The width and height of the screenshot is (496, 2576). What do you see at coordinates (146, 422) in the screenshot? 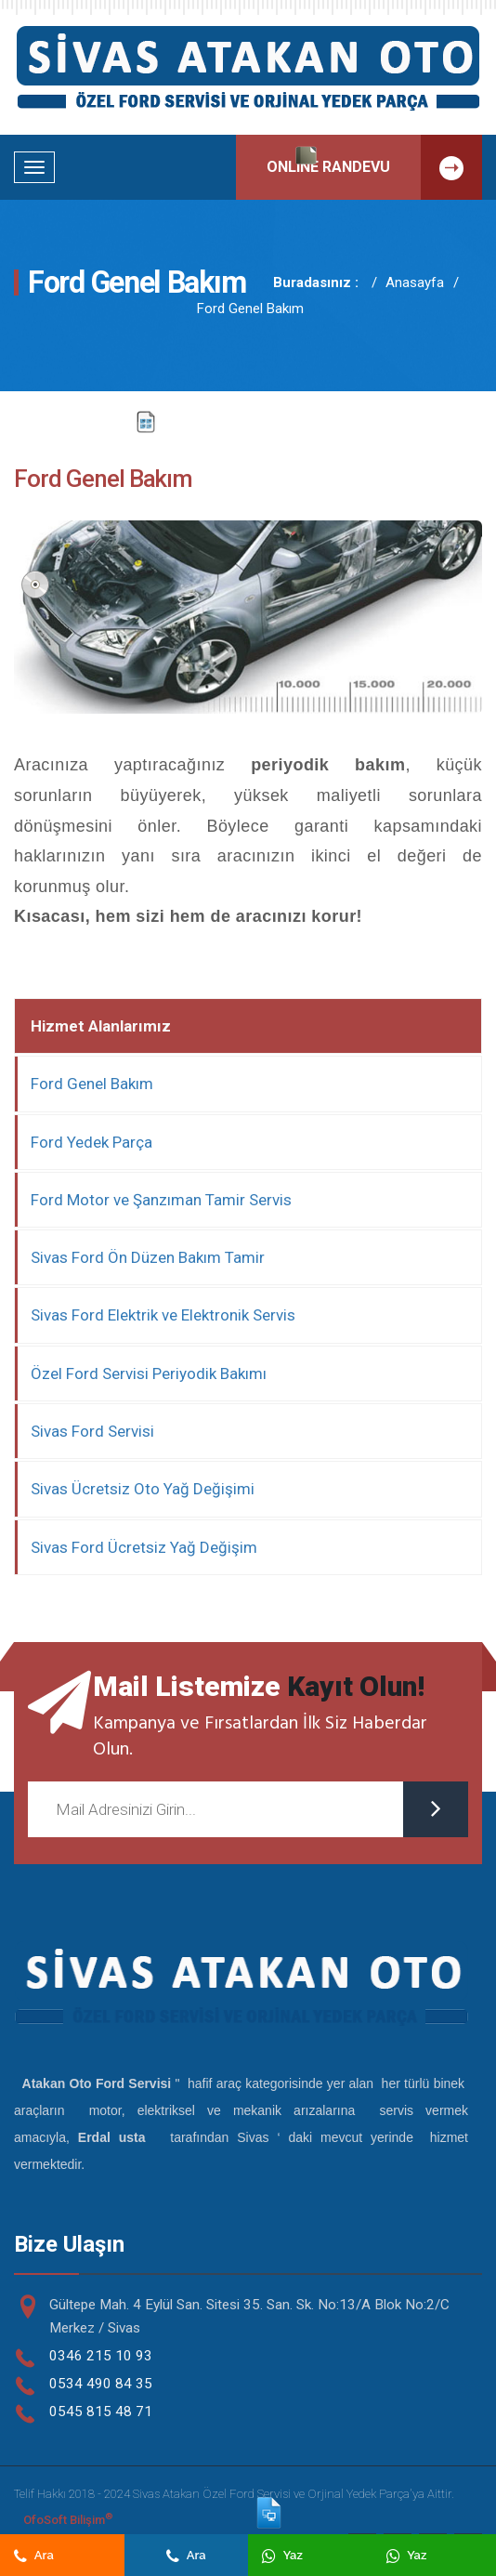
I see `libreoffice master document file type` at bounding box center [146, 422].